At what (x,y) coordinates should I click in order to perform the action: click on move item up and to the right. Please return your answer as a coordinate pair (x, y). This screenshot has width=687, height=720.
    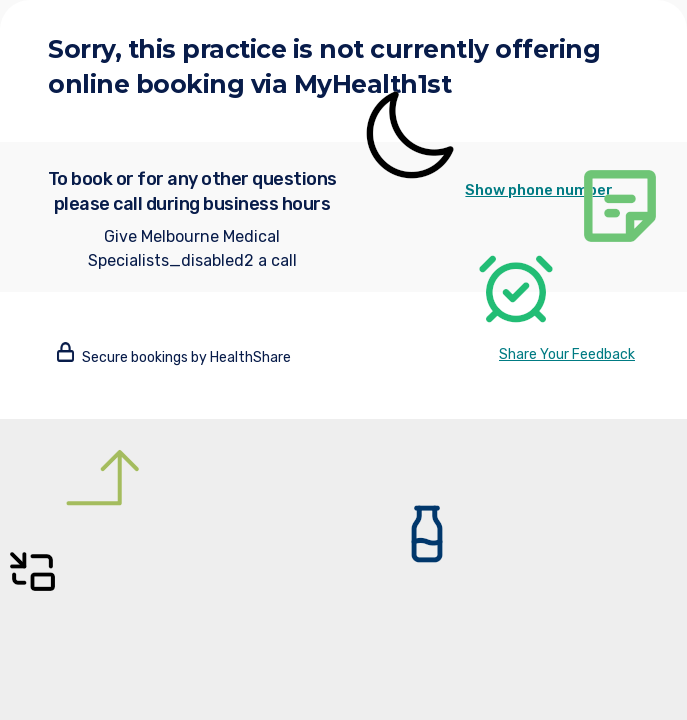
    Looking at the image, I should click on (105, 480).